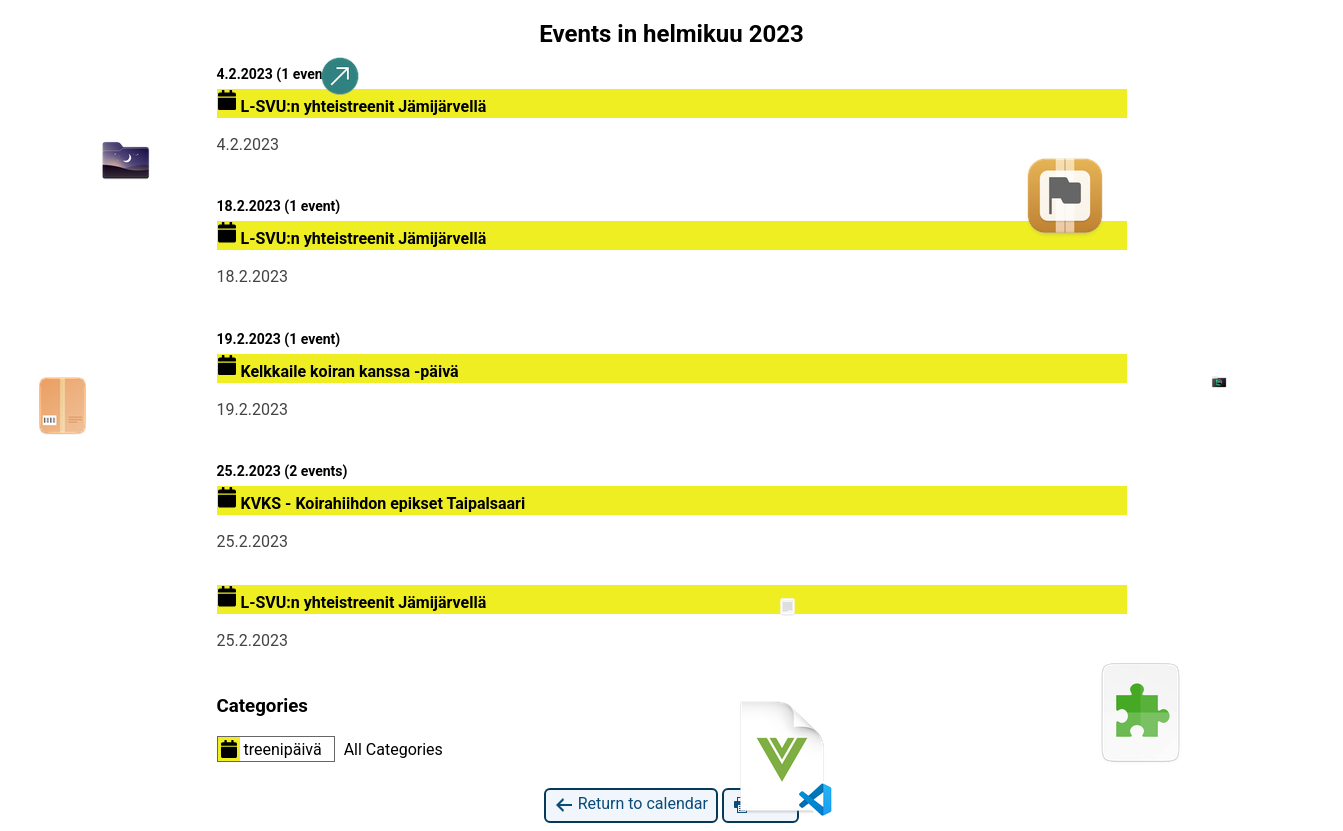 Image resolution: width=1343 pixels, height=831 pixels. Describe the element at coordinates (62, 405) in the screenshot. I see `a software package or archive file` at that location.